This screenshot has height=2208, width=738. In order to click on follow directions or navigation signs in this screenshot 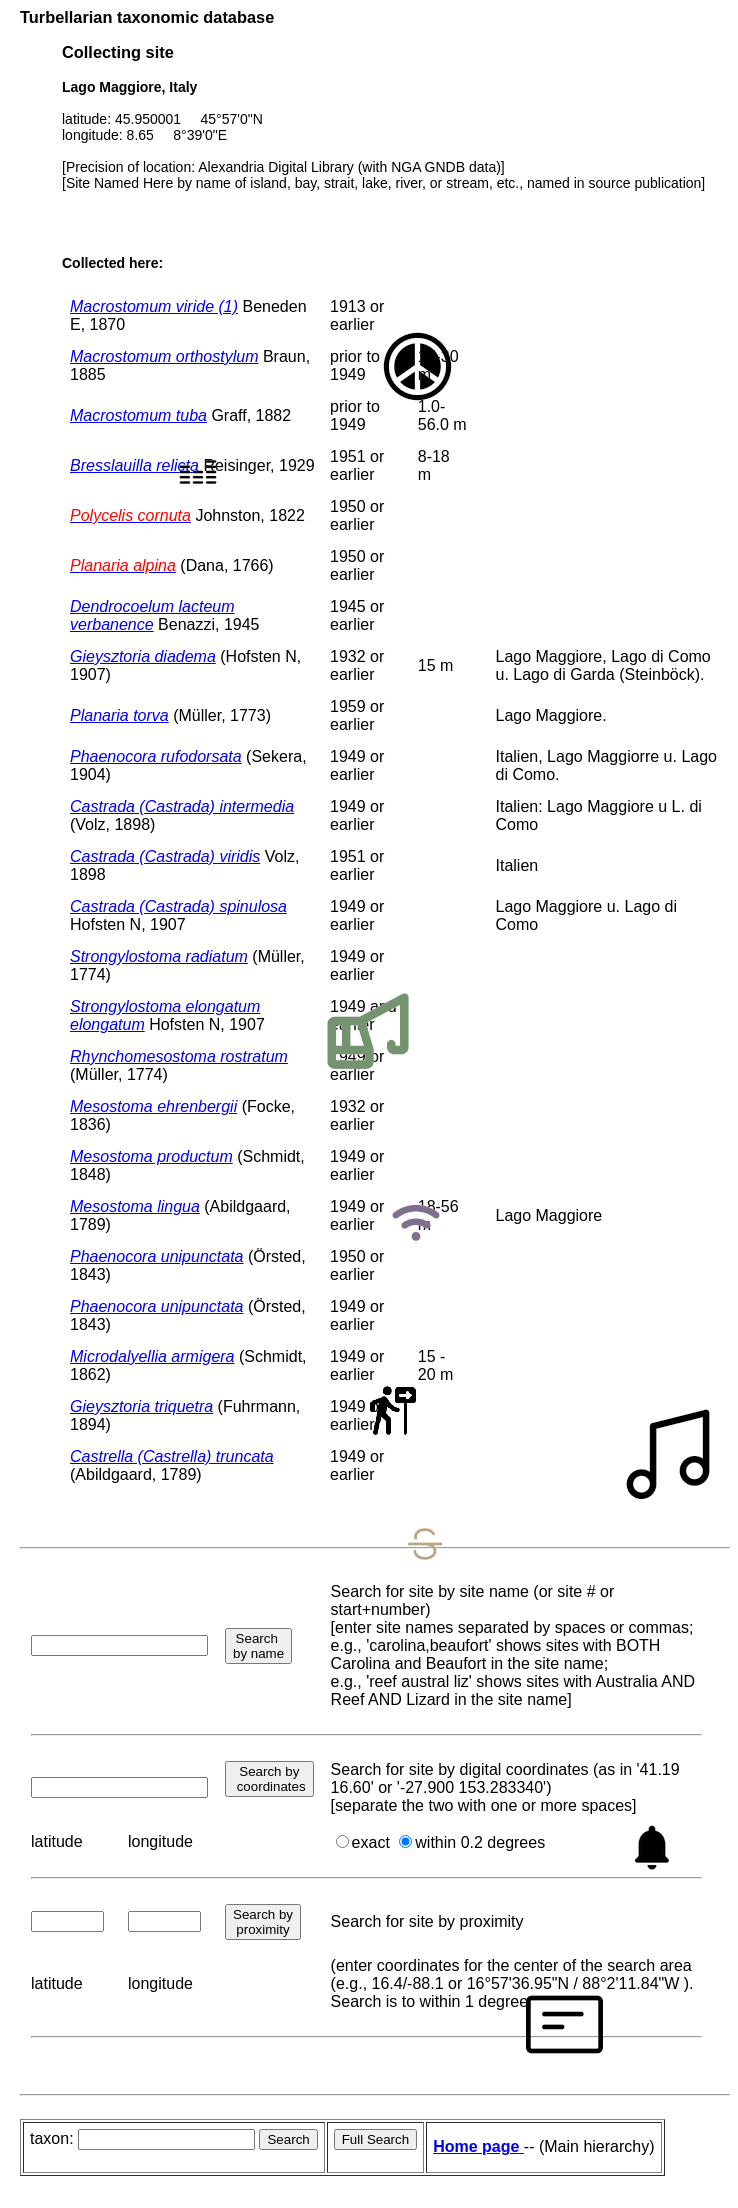, I will do `click(393, 1410)`.